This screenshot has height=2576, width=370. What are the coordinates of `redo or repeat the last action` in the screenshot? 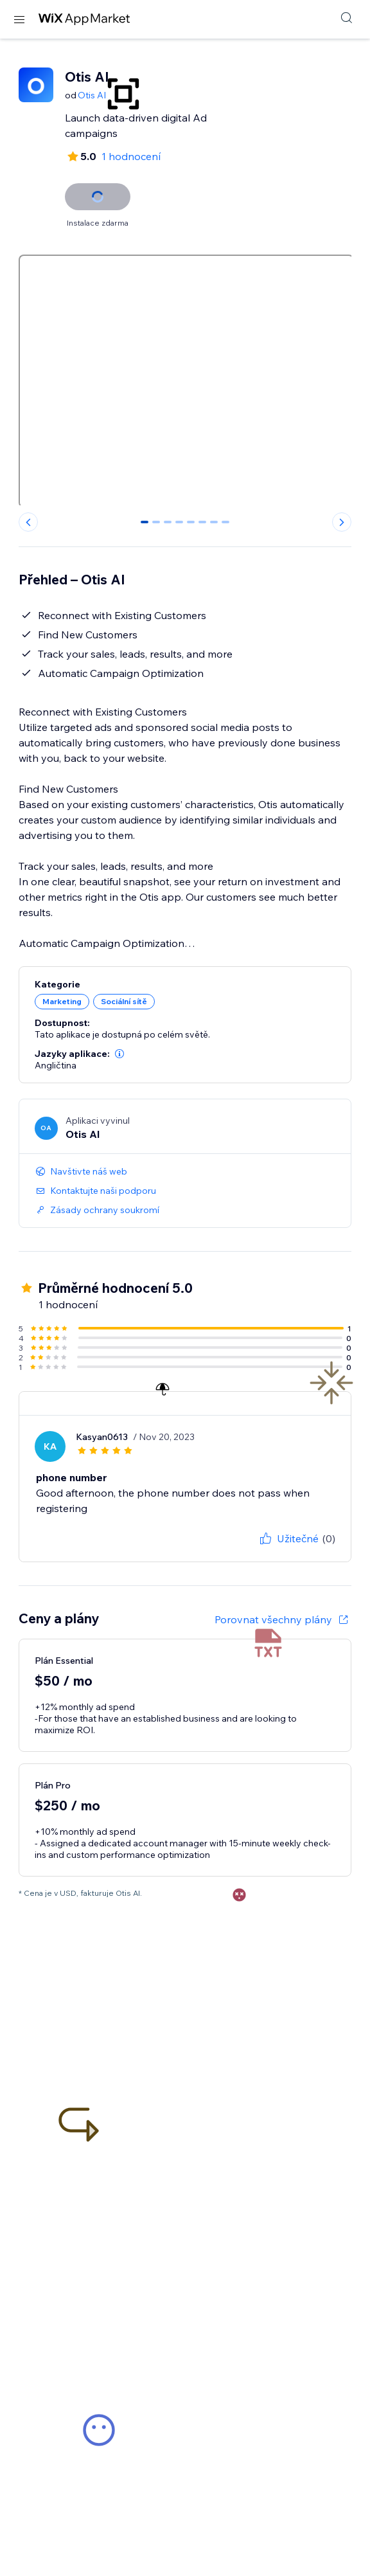 It's located at (78, 2123).